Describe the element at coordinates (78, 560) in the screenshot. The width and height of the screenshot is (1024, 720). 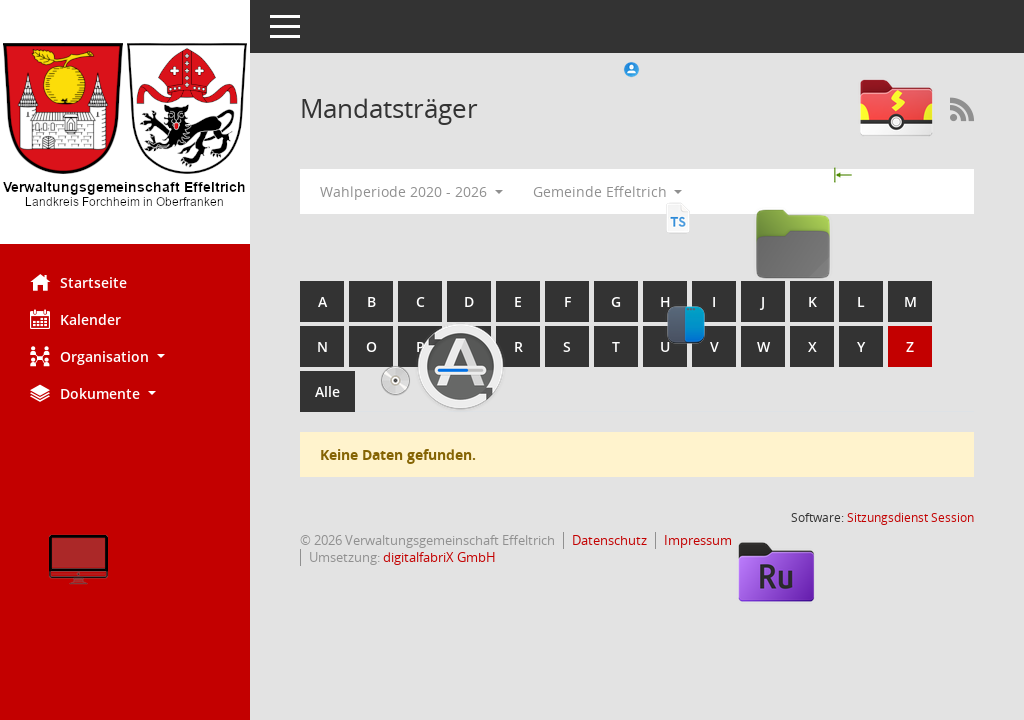
I see `navigate to your iMac in the sidebar` at that location.